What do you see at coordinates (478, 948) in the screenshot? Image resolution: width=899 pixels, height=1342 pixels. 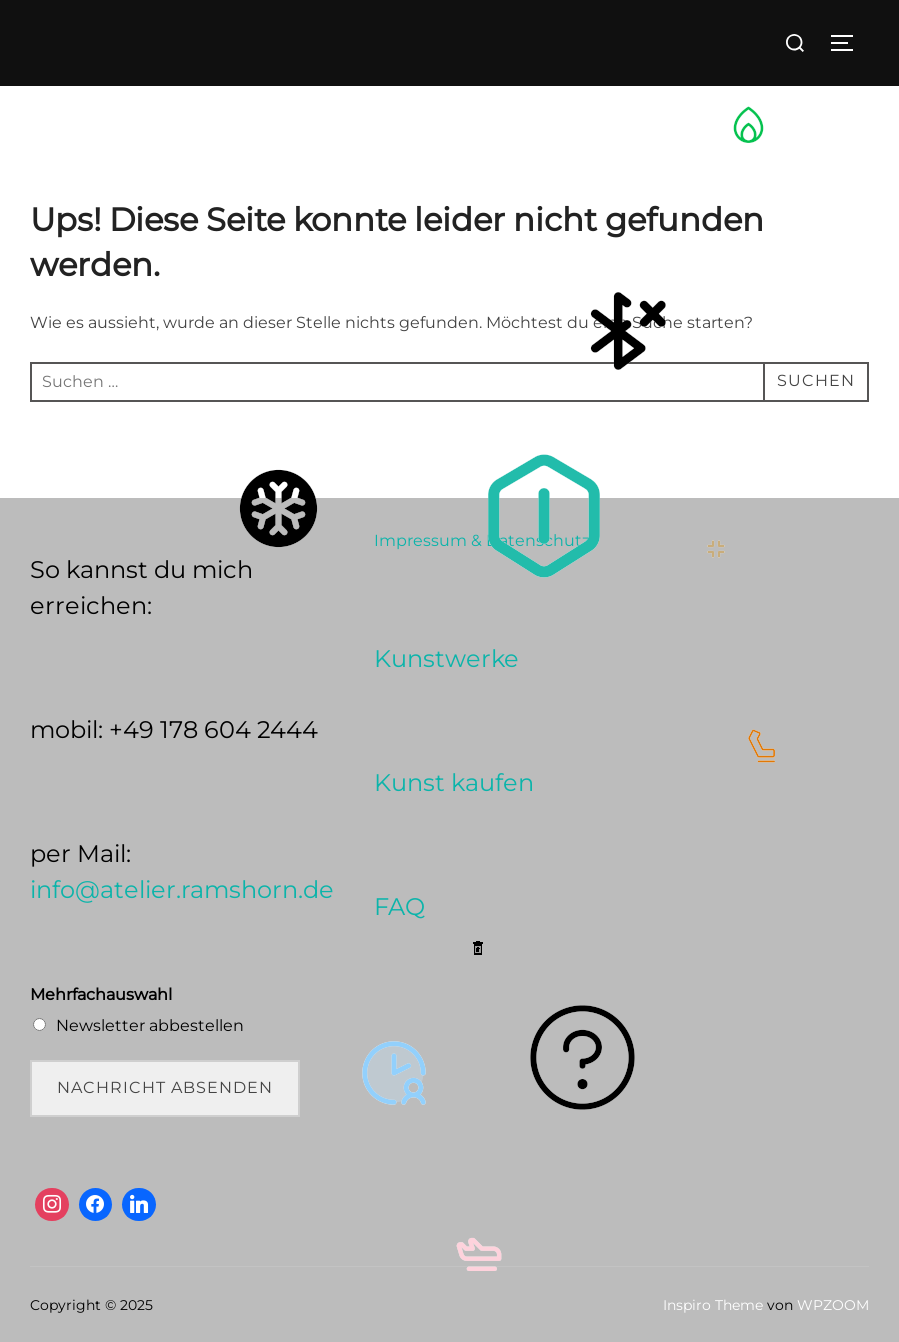 I see `restore a deleted item from trash` at bounding box center [478, 948].